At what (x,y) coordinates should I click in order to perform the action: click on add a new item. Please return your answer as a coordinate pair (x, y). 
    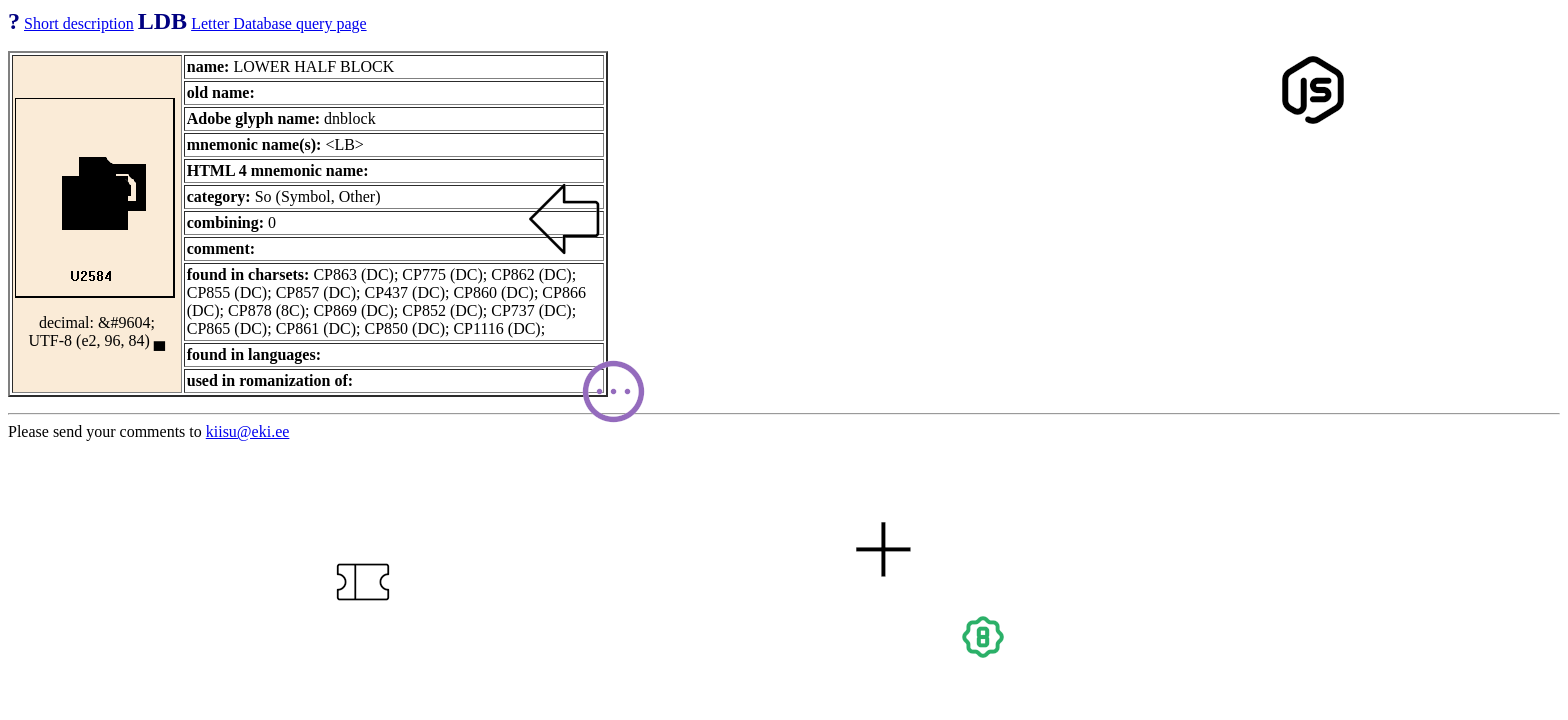
    Looking at the image, I should click on (885, 551).